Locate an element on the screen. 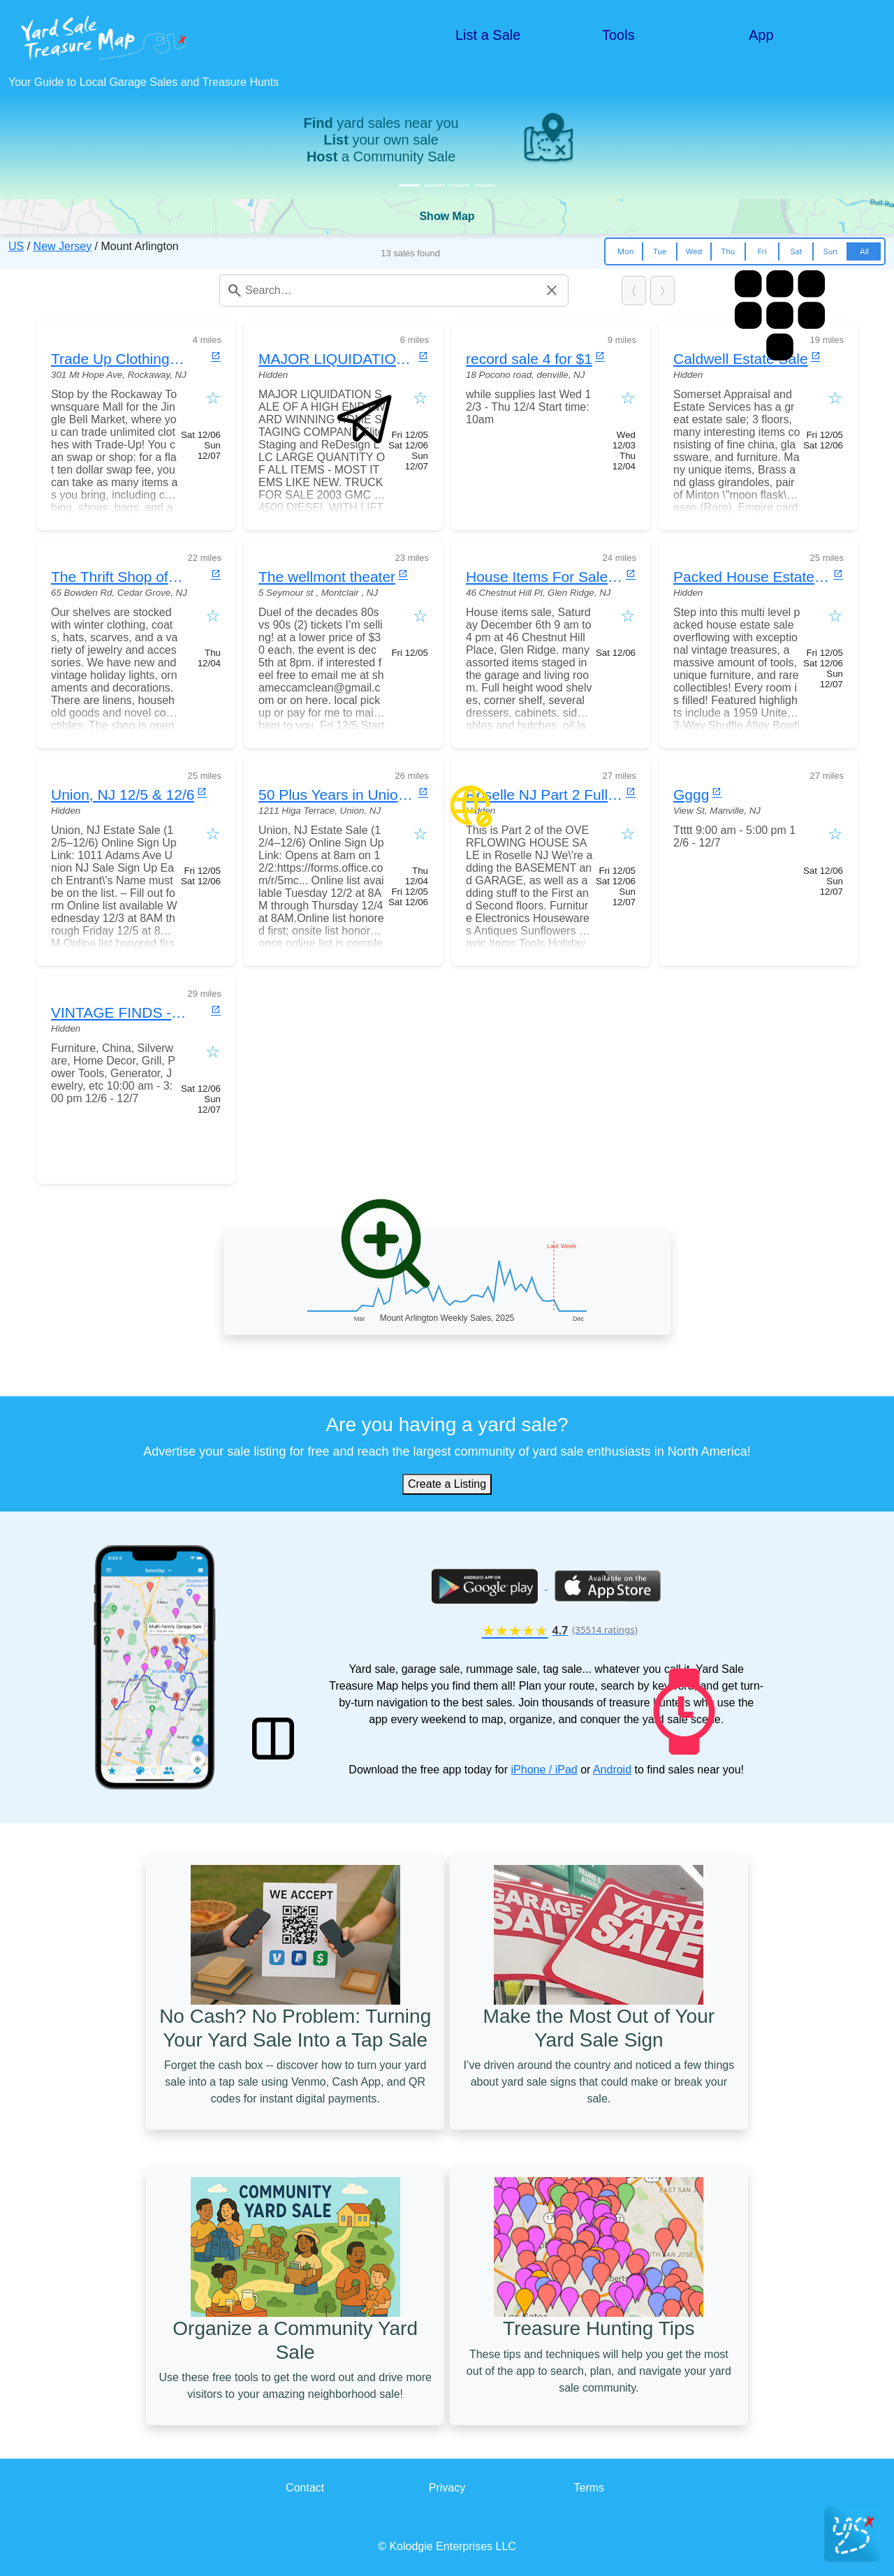 Image resolution: width=894 pixels, height=2576 pixels. open the phone dialpad is located at coordinates (779, 315).